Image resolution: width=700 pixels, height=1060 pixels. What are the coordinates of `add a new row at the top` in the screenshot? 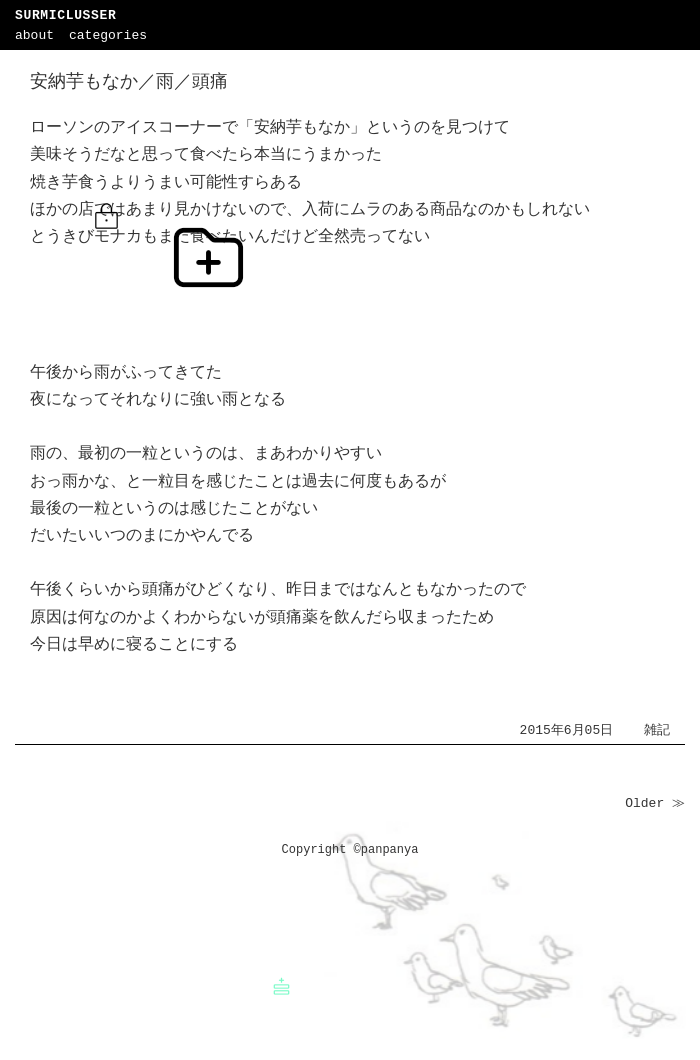 It's located at (281, 987).